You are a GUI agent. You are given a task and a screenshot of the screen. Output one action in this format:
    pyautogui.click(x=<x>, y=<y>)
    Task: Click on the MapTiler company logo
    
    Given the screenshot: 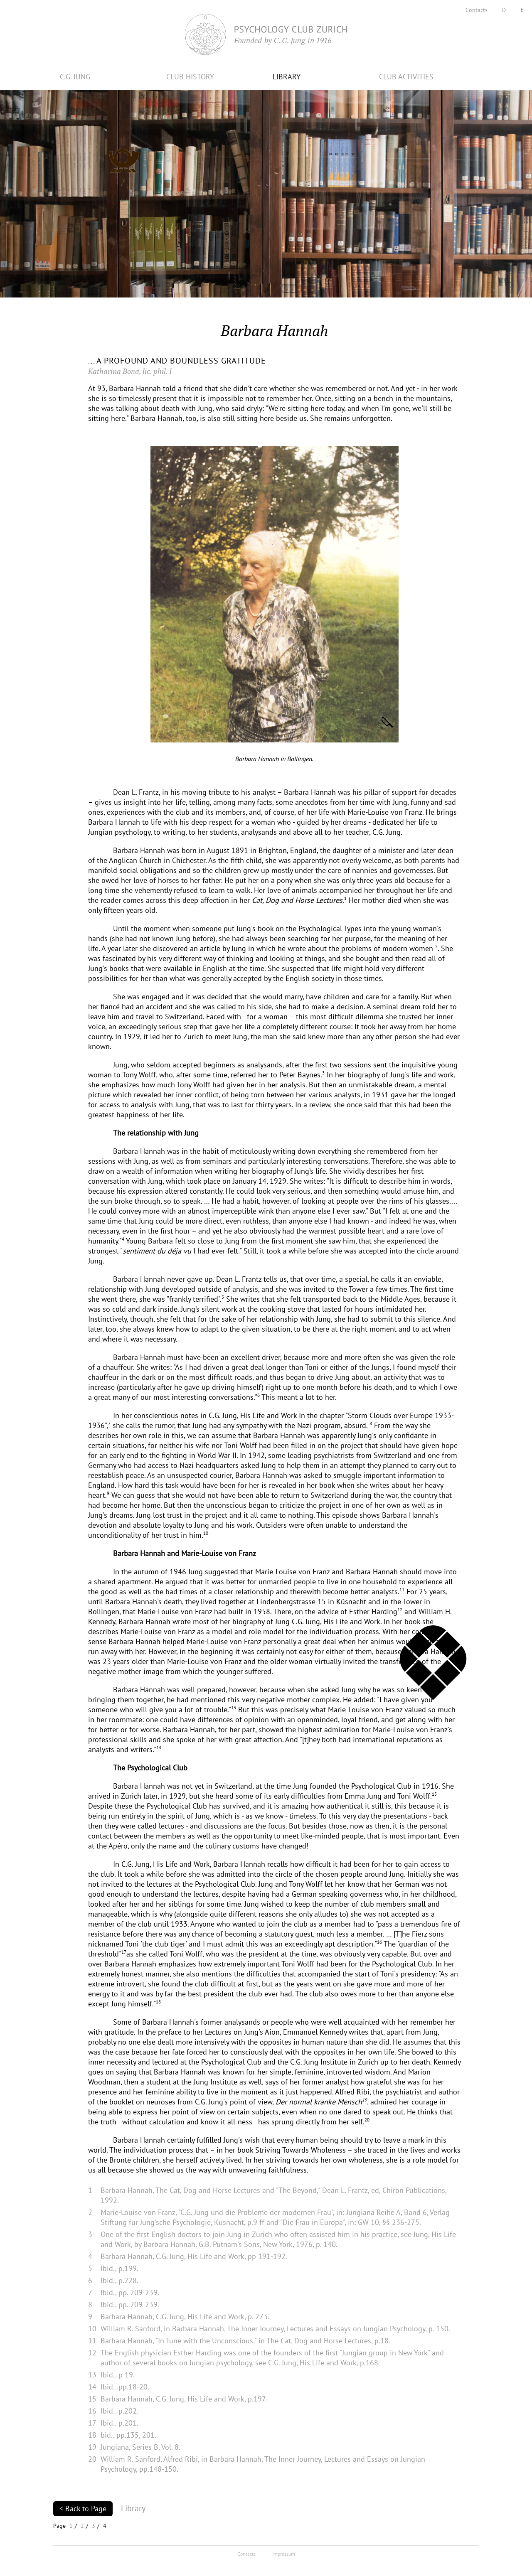 What is the action you would take?
    pyautogui.click(x=433, y=1663)
    